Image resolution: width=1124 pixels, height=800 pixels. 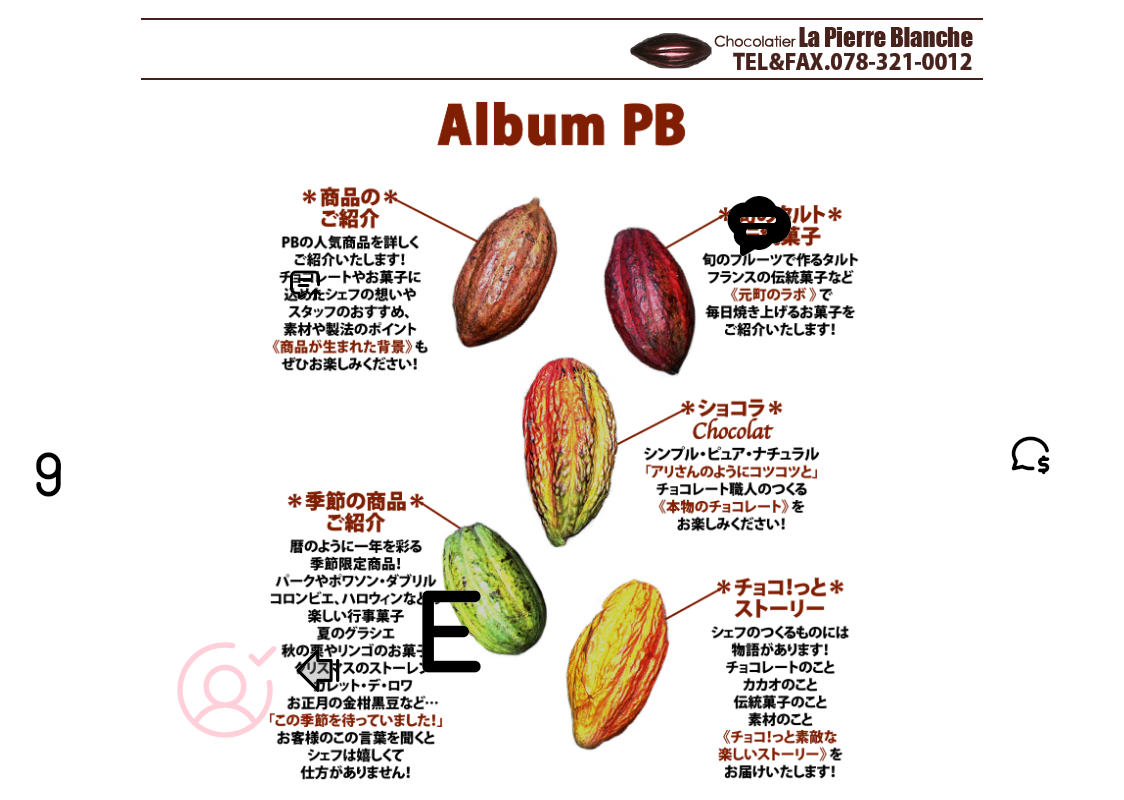 I want to click on go back to previous screen, so click(x=319, y=670).